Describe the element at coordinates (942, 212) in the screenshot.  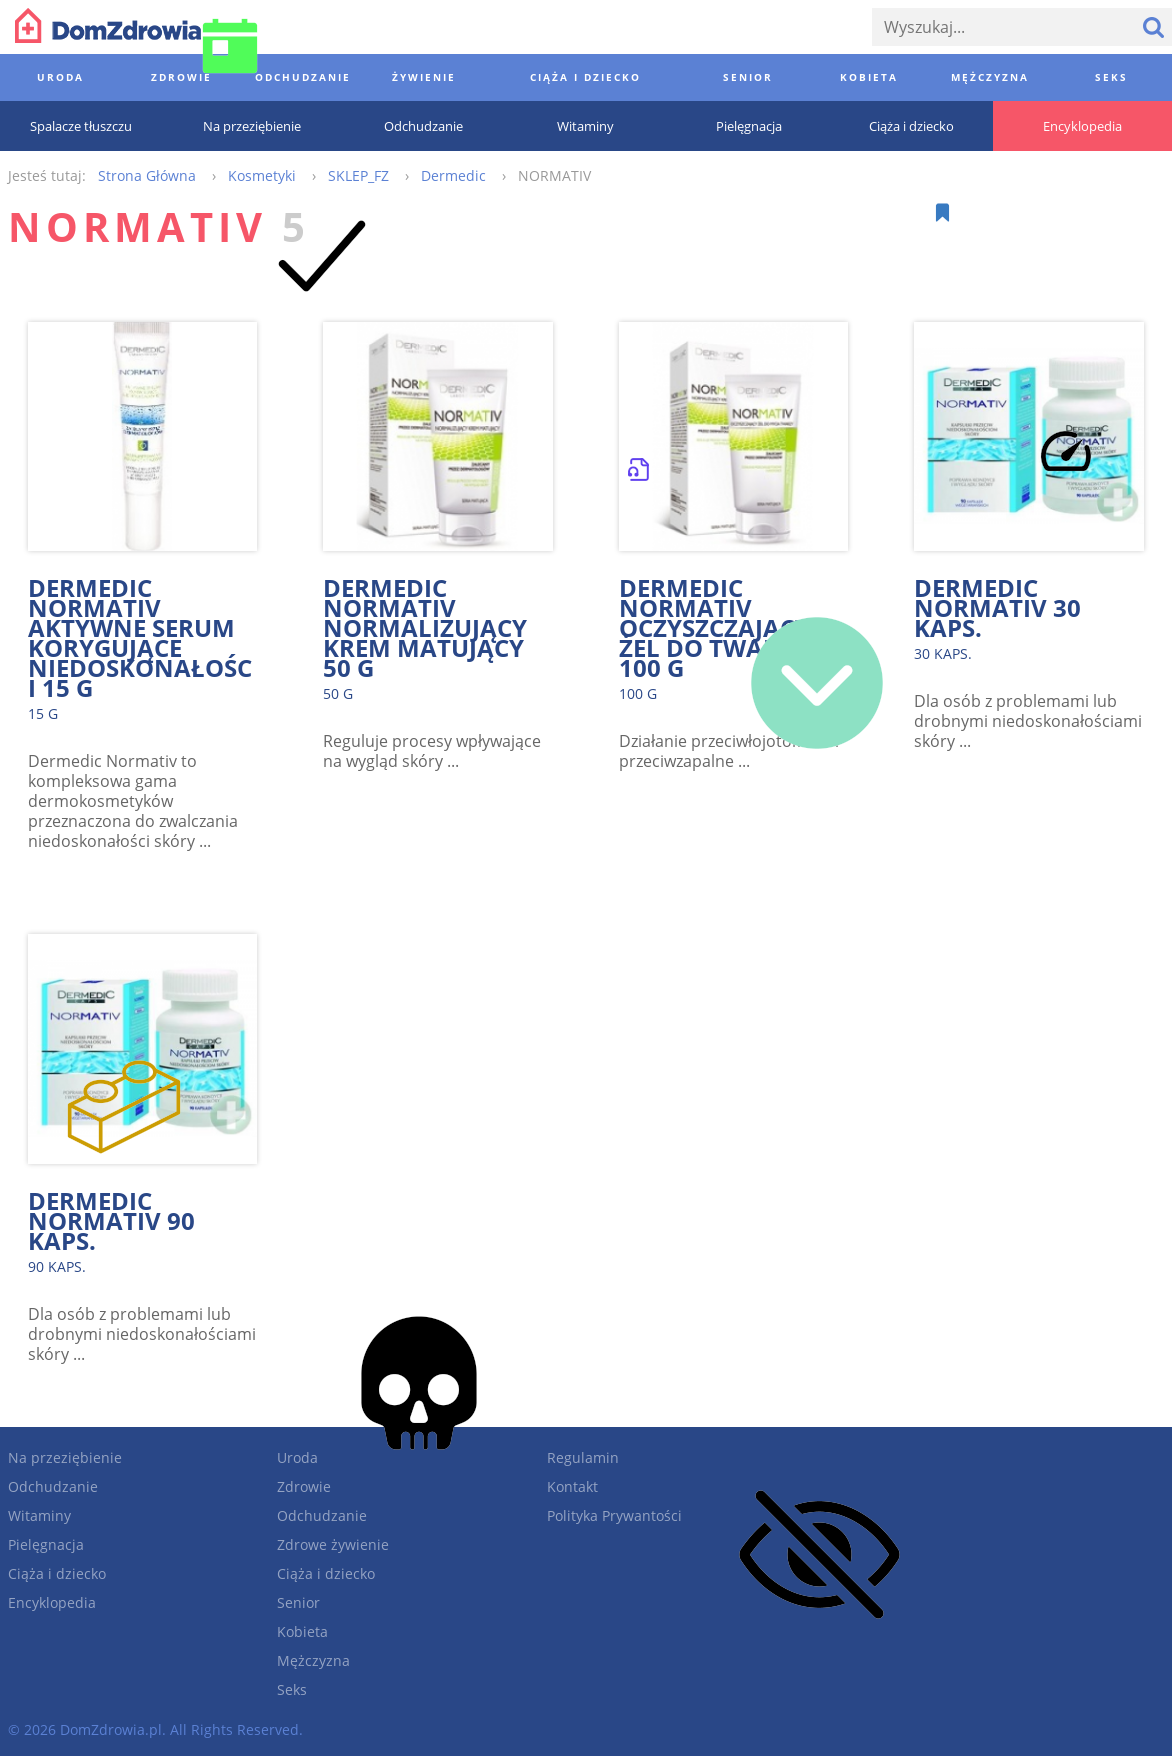
I see `save this item for later` at that location.